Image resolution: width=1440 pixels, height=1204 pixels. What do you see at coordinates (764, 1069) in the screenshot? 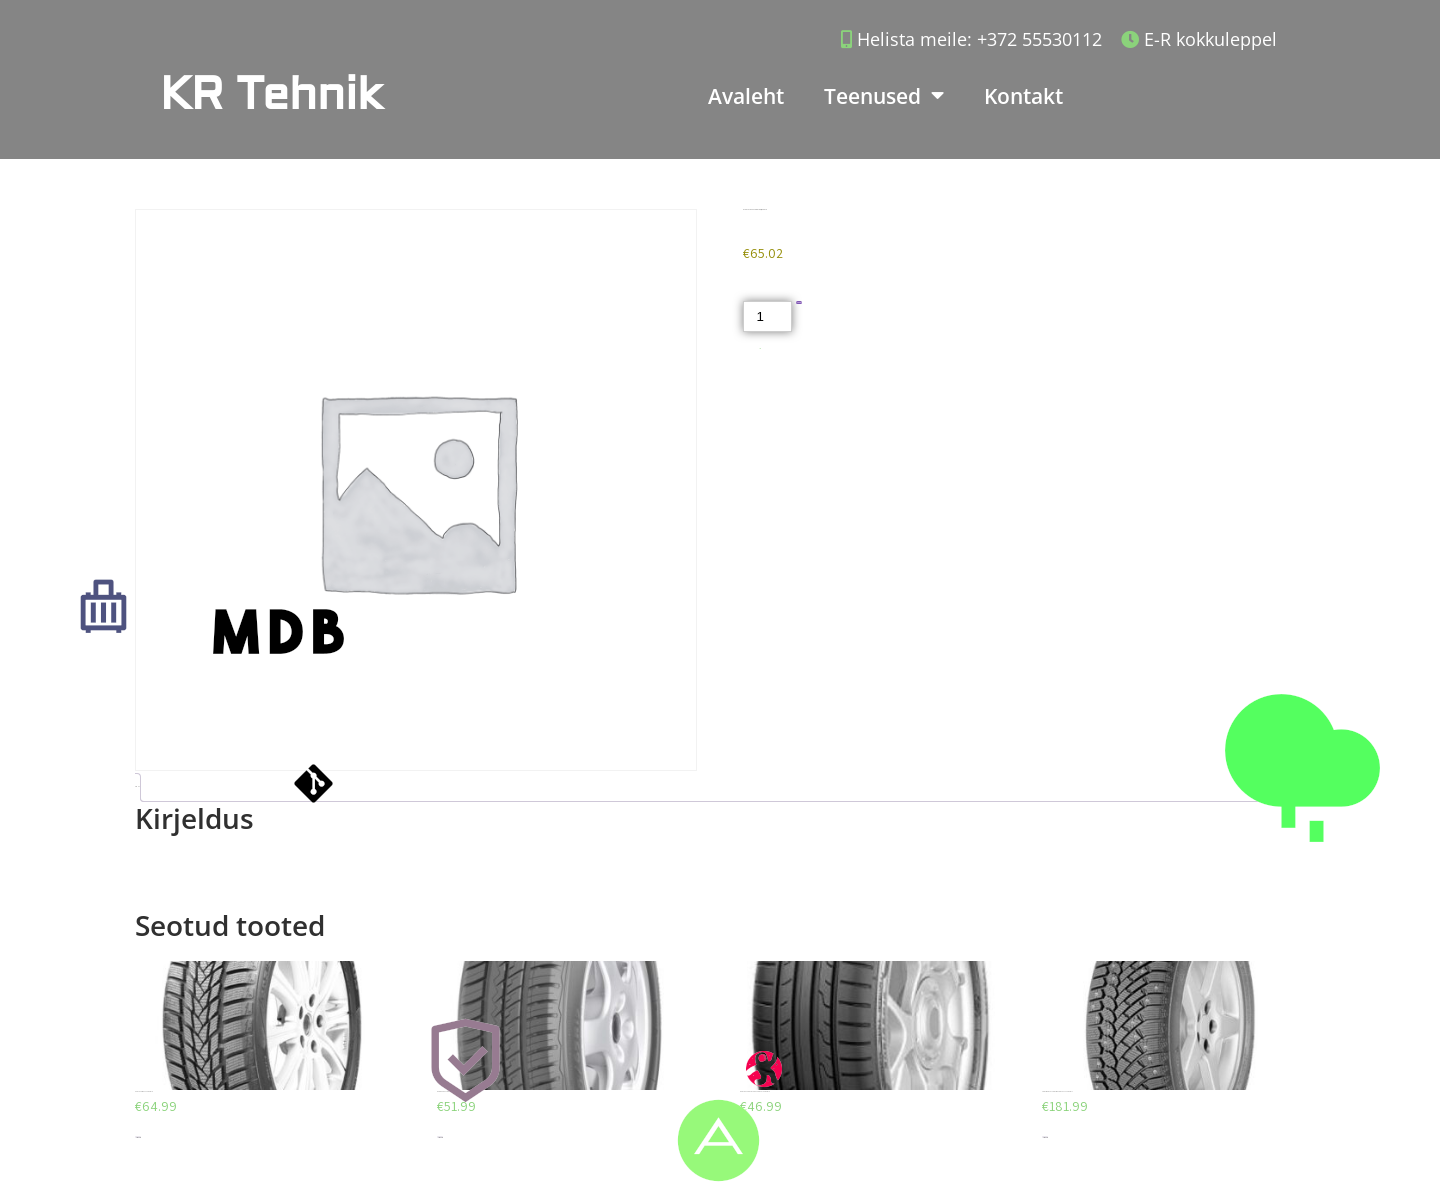
I see `open the odysee app` at bounding box center [764, 1069].